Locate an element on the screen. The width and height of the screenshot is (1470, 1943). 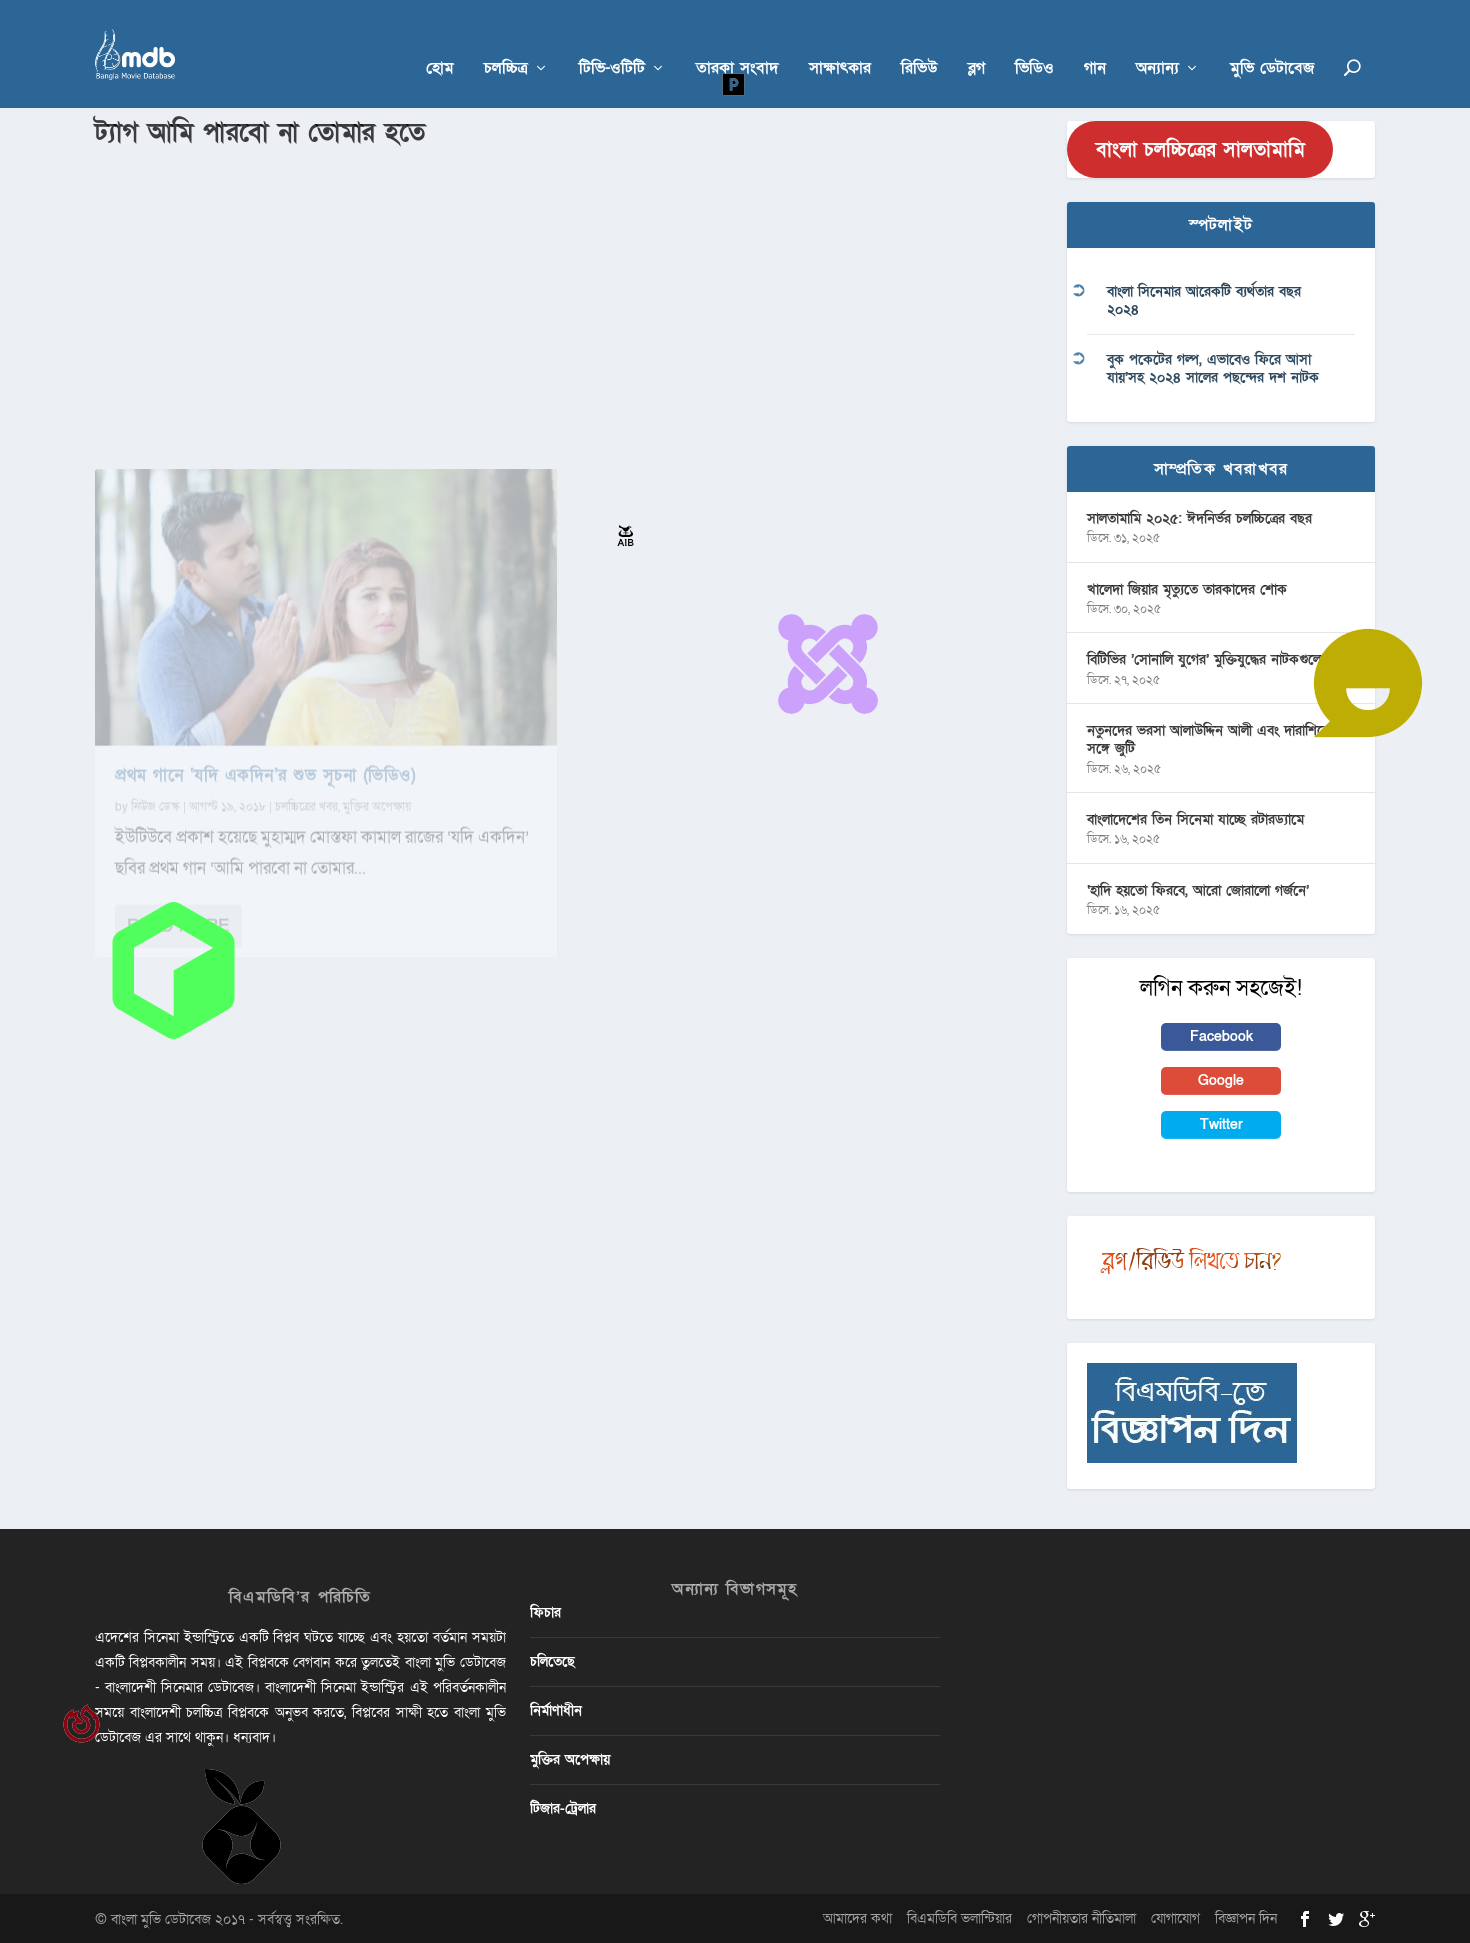
reason studios logo is located at coordinates (173, 970).